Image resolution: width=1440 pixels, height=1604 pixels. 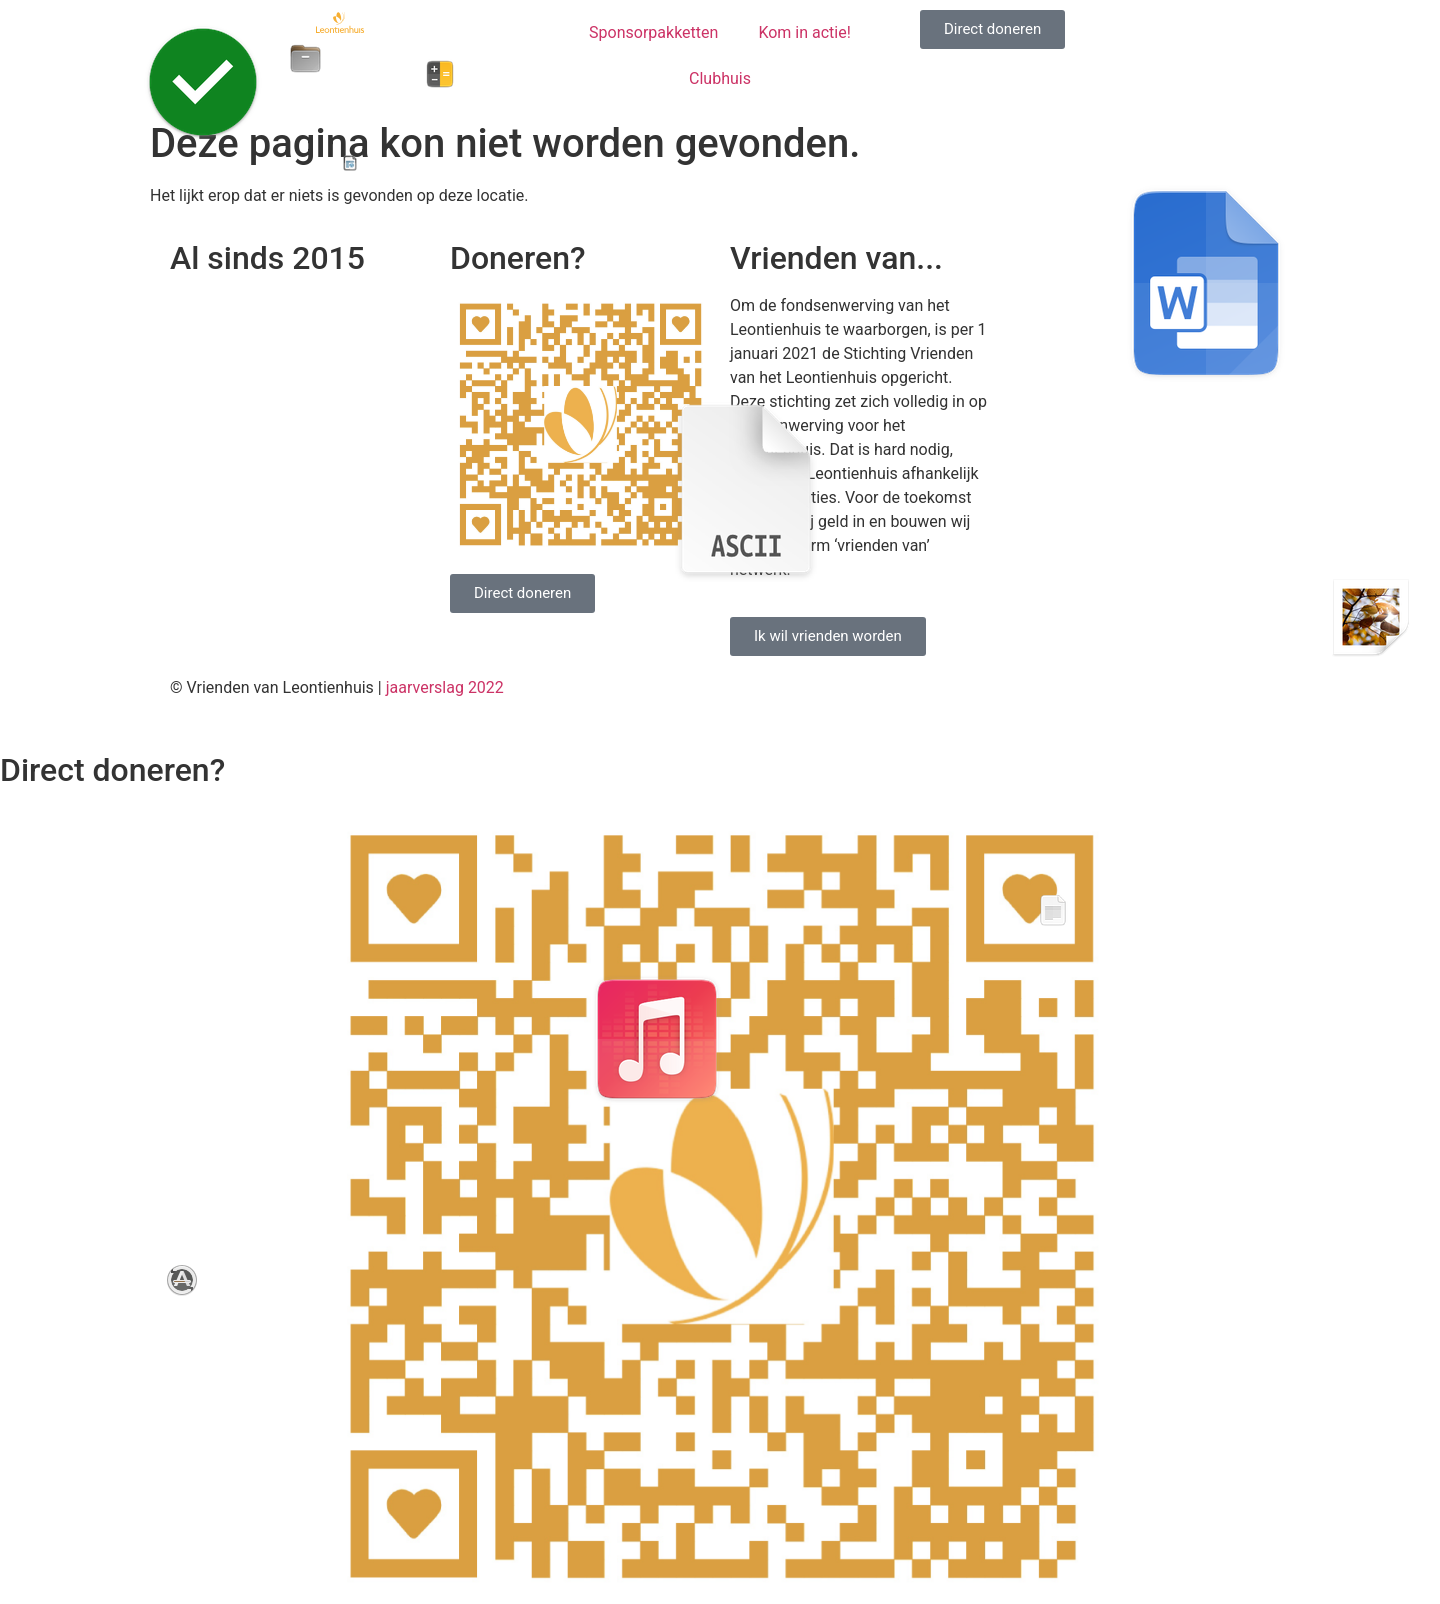 What do you see at coordinates (305, 58) in the screenshot?
I see `open the file manager application` at bounding box center [305, 58].